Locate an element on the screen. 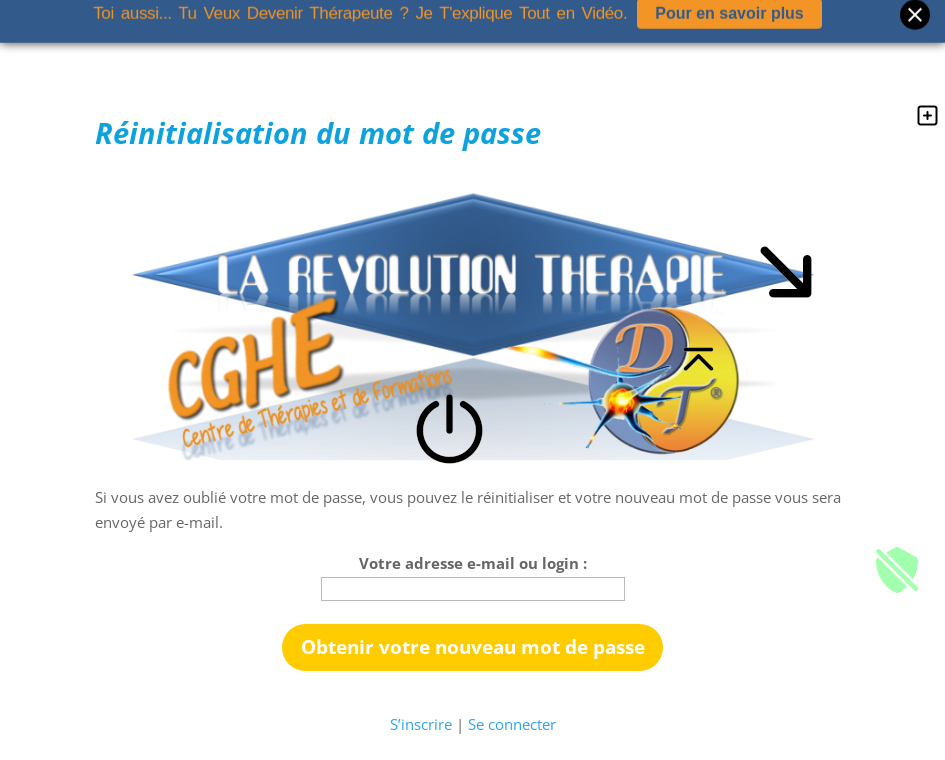 This screenshot has height=760, width=945. collapse or minimize a section is located at coordinates (698, 358).